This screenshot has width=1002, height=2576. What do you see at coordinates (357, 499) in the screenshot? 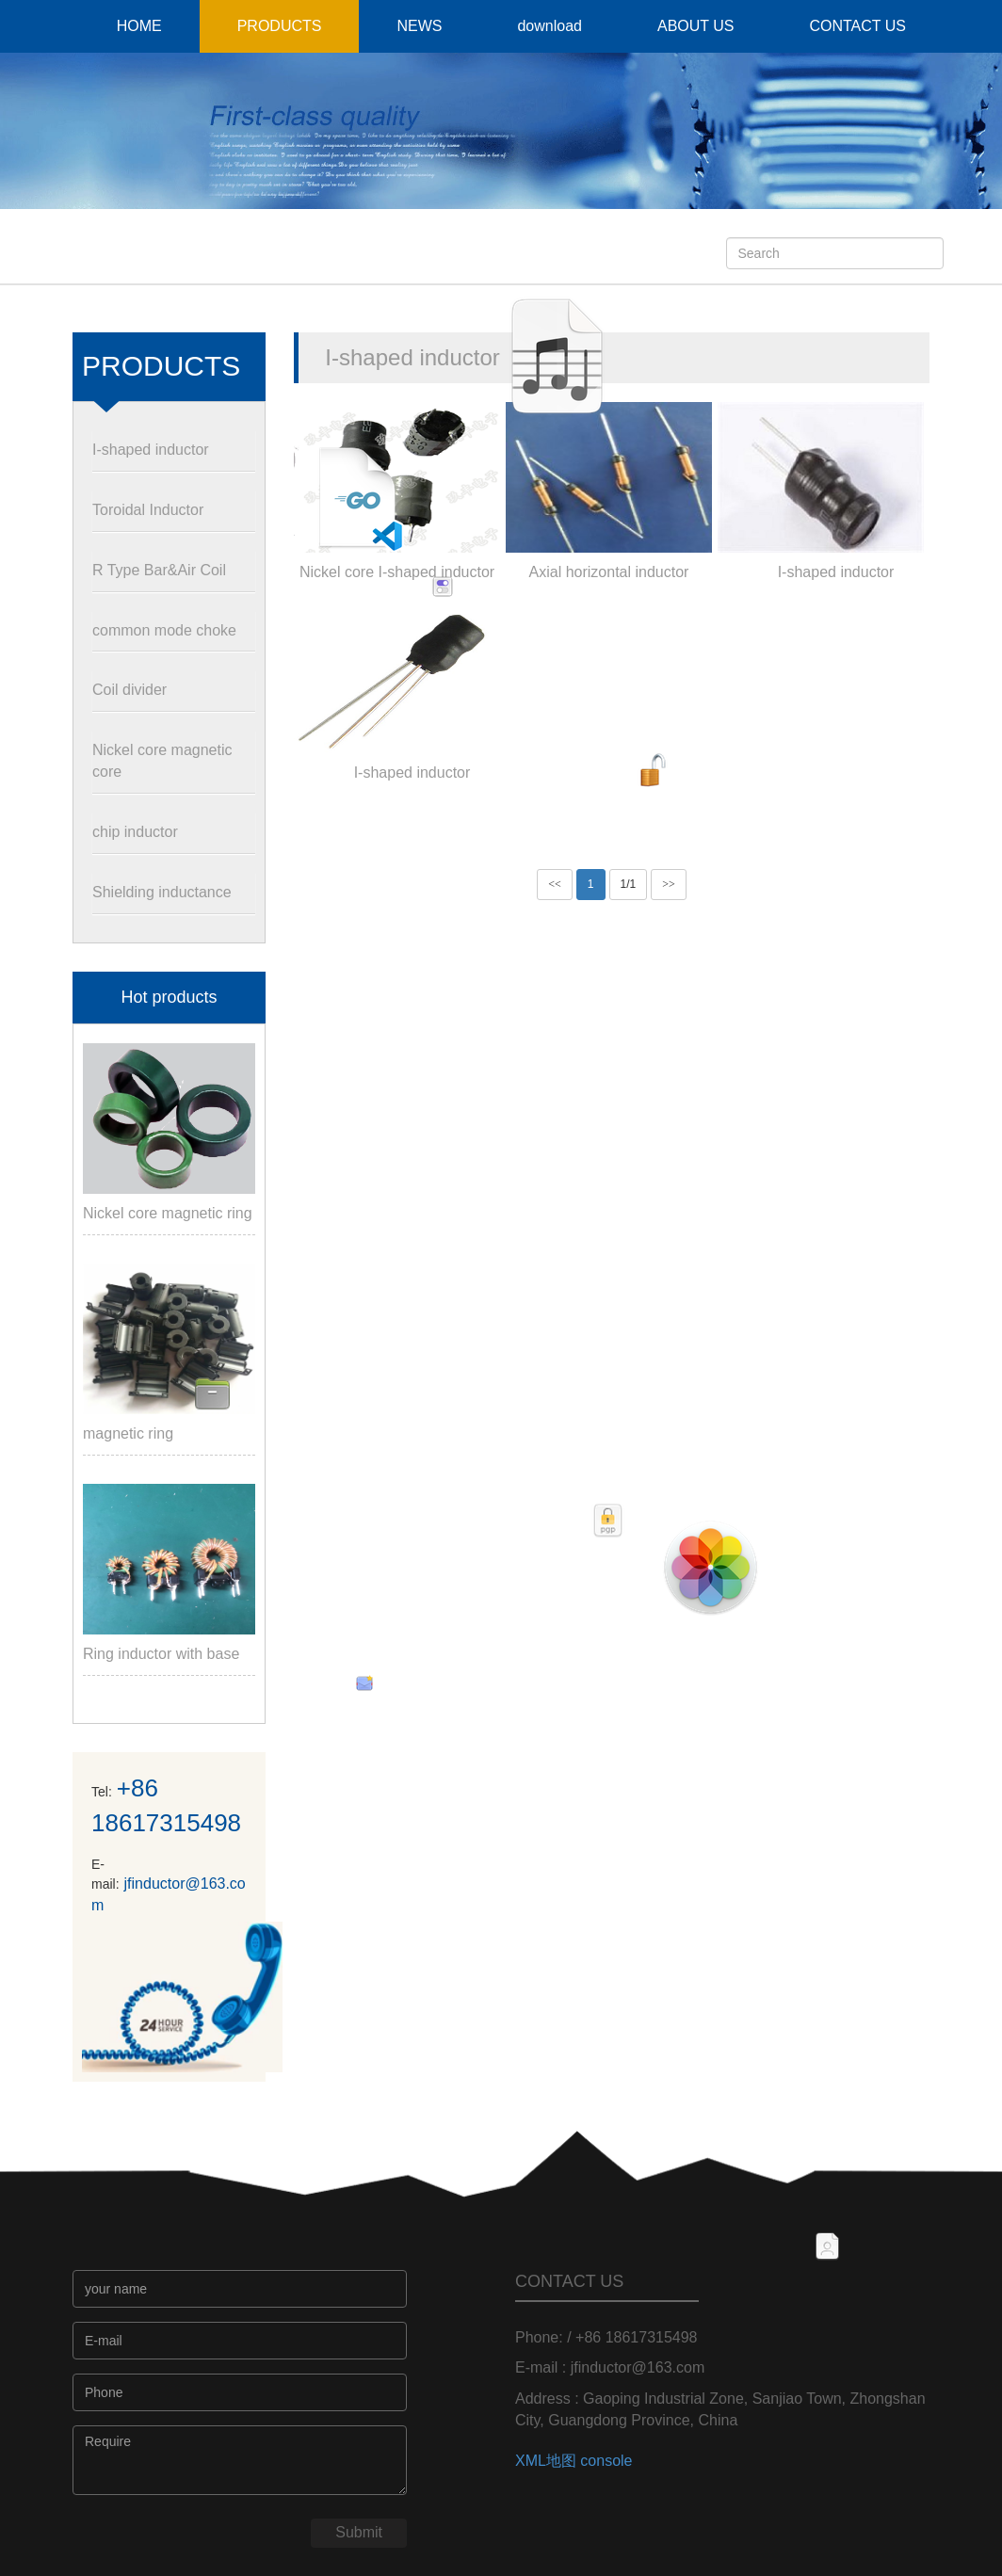
I see `open a Go language file in Visual Studio Code` at bounding box center [357, 499].